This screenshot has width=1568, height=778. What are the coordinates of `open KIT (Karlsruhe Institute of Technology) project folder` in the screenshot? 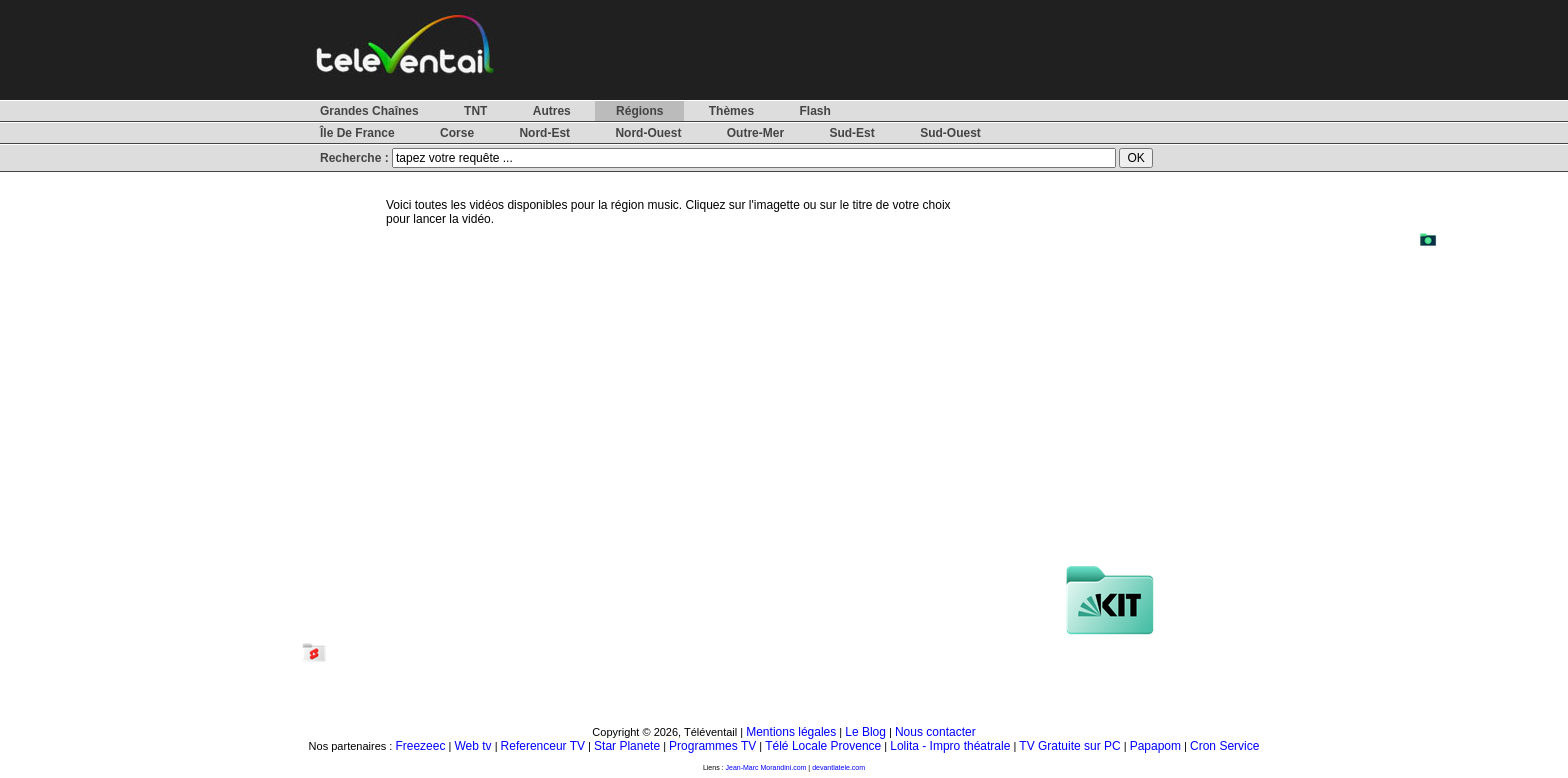 It's located at (1109, 602).